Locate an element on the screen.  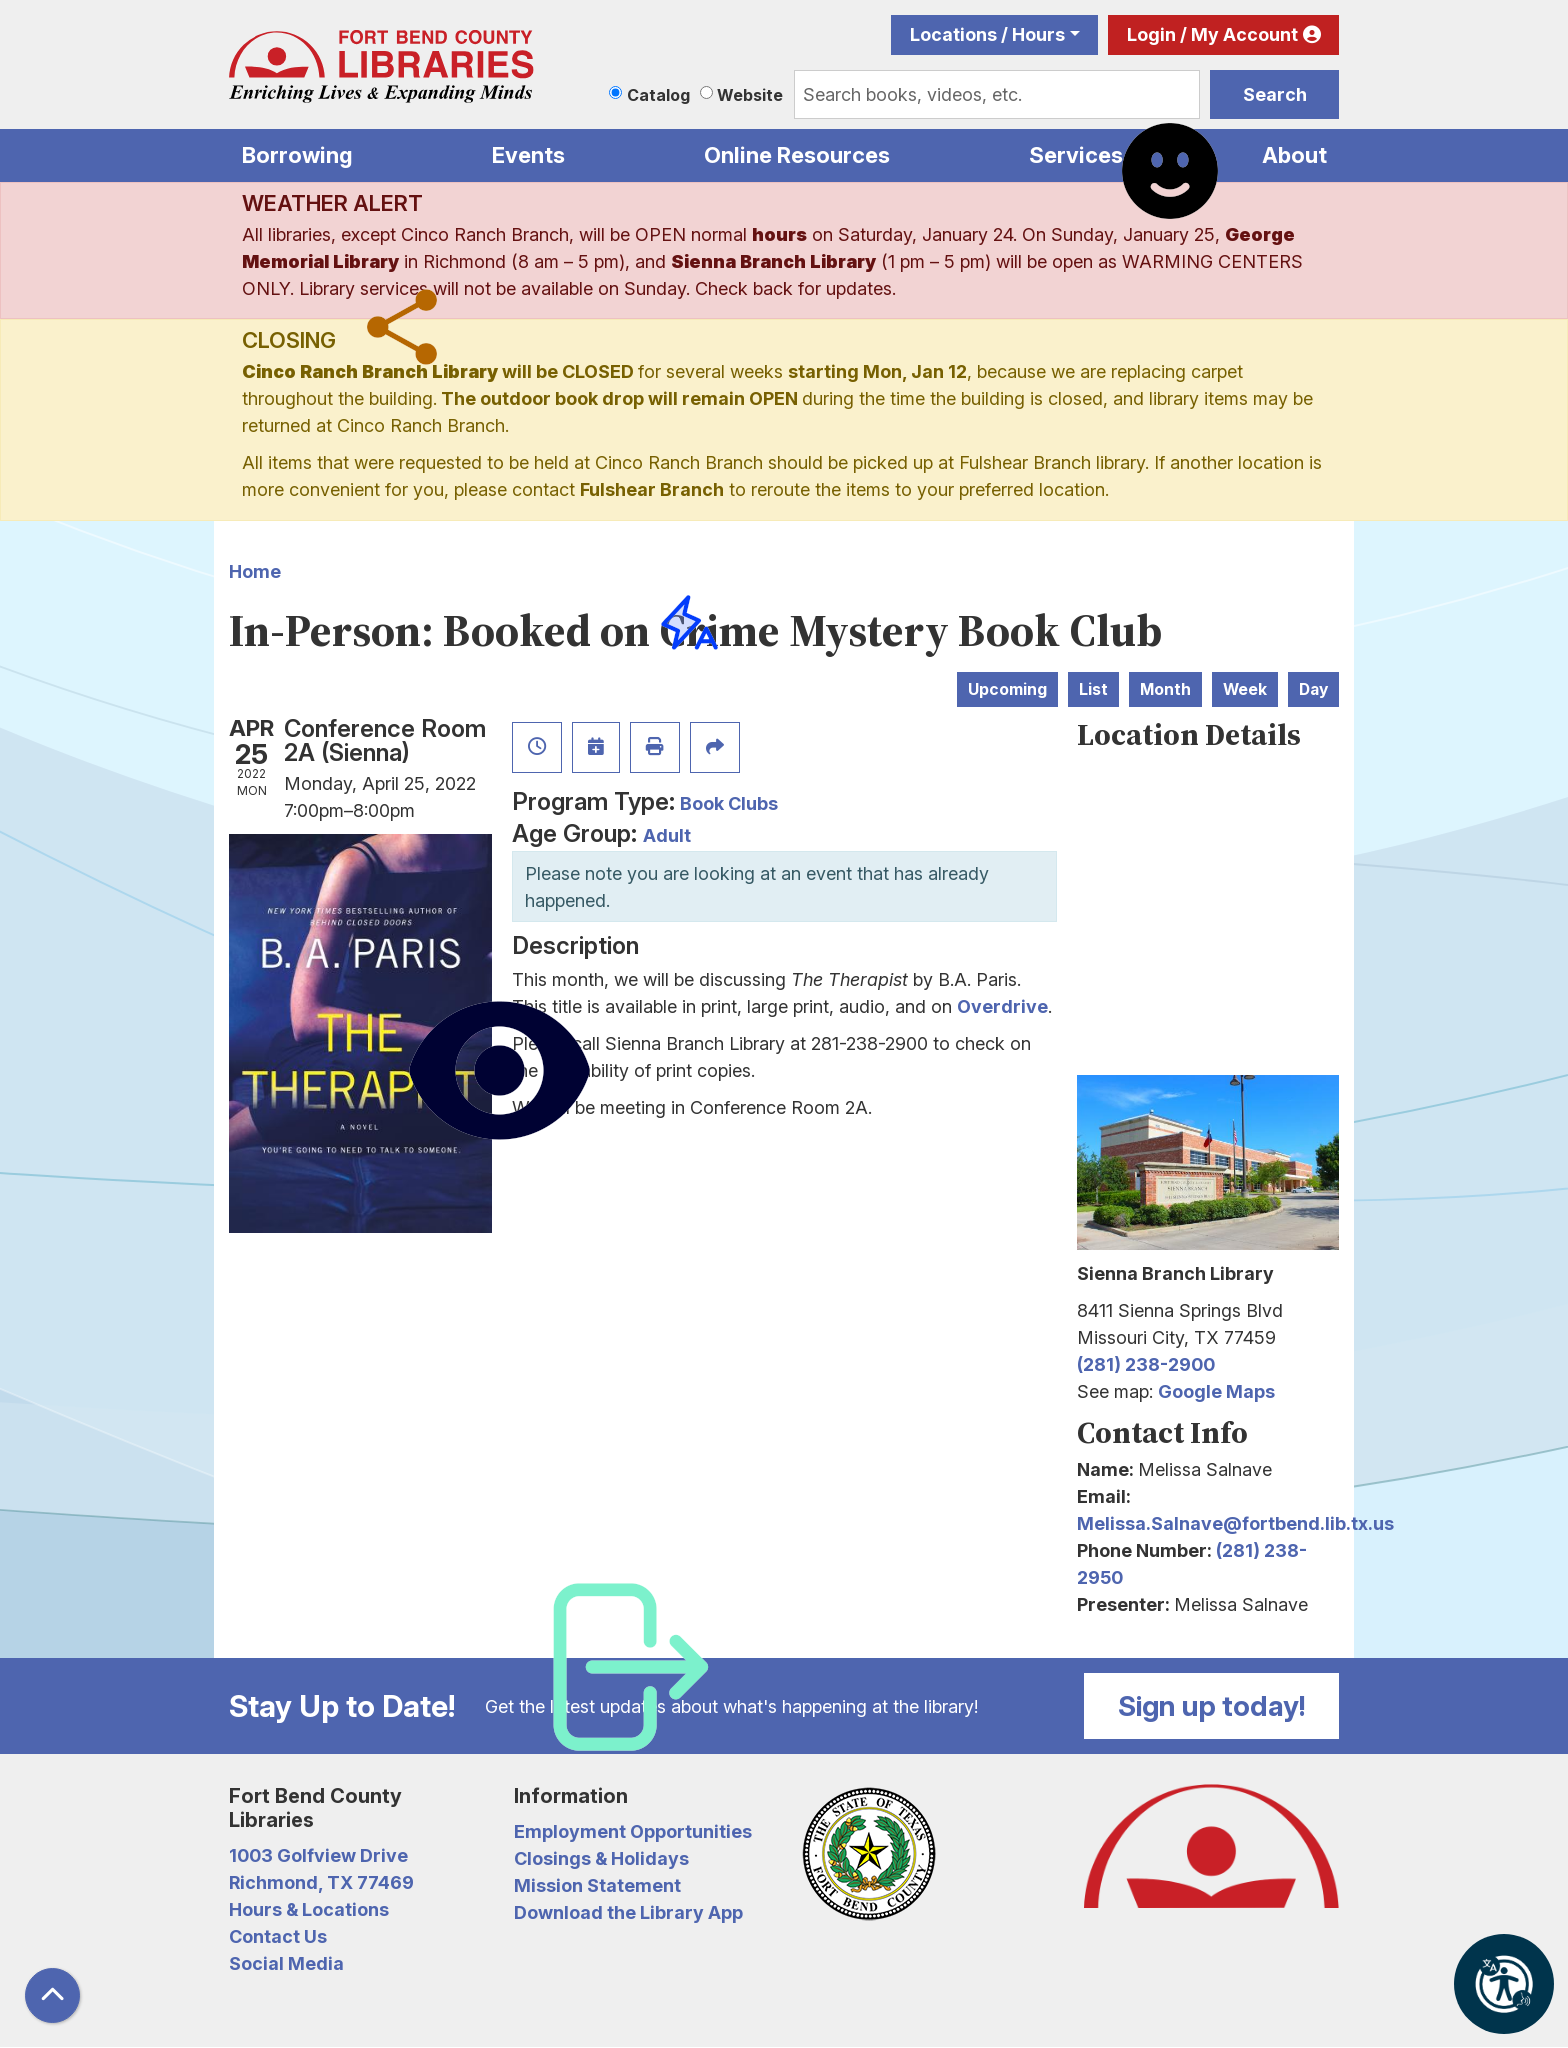
share this content is located at coordinates (402, 327).